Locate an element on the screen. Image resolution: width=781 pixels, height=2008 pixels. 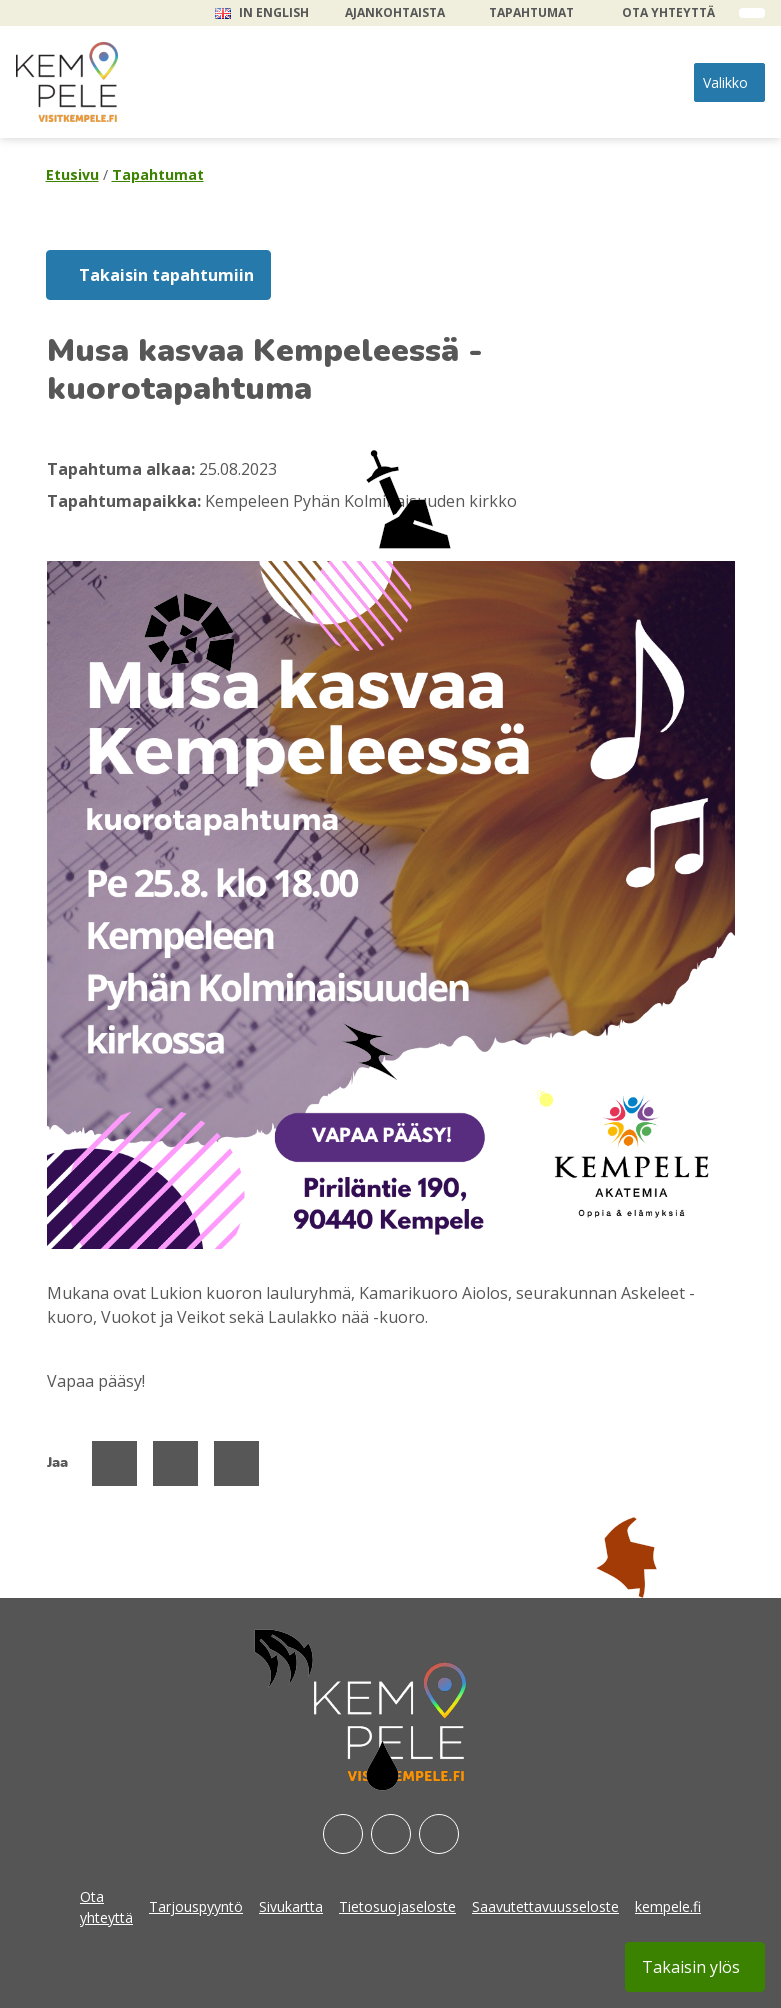
select colombia as your country or region is located at coordinates (626, 1557).